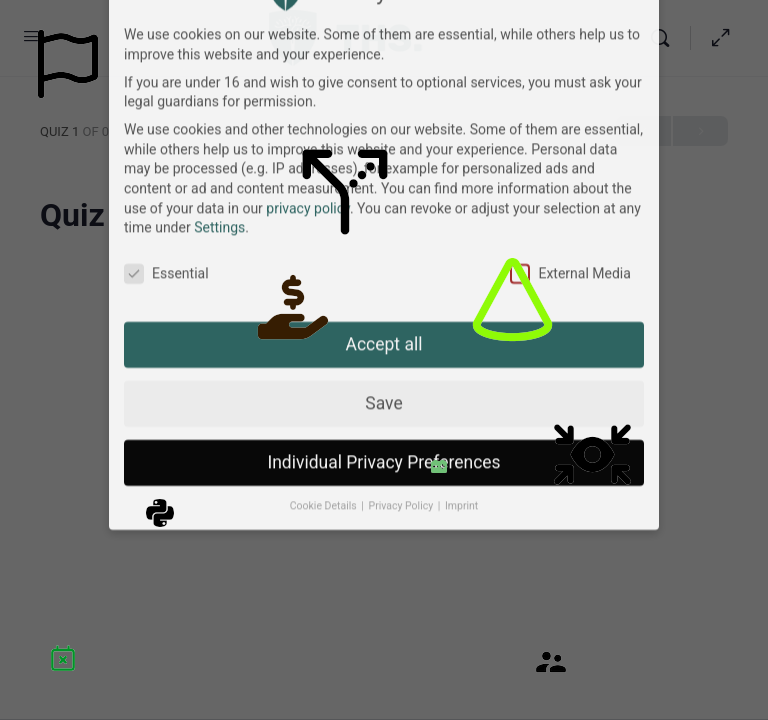 This screenshot has width=768, height=720. Describe the element at coordinates (592, 454) in the screenshot. I see `focus view on selected element` at that location.